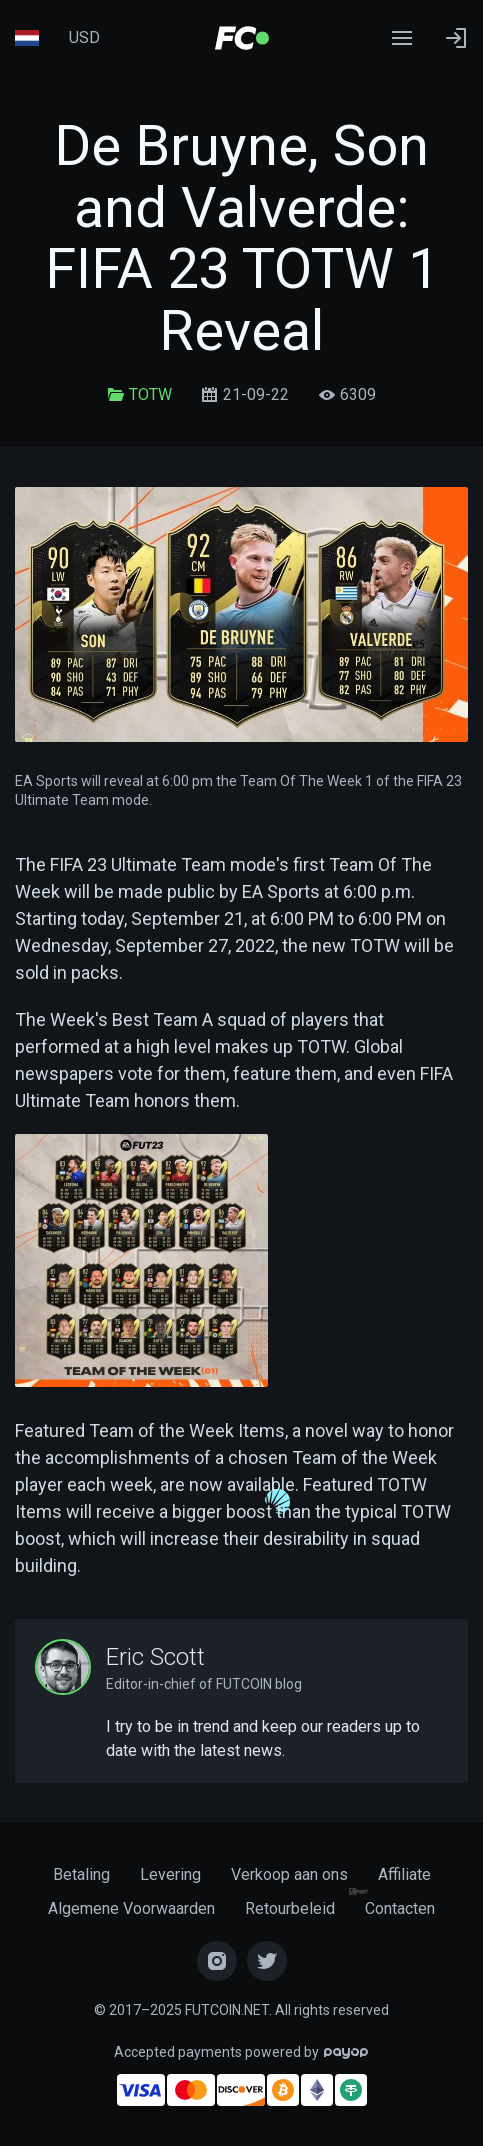 This screenshot has height=2146, width=483. Describe the element at coordinates (277, 1501) in the screenshot. I see `apache solr search platform logo` at that location.